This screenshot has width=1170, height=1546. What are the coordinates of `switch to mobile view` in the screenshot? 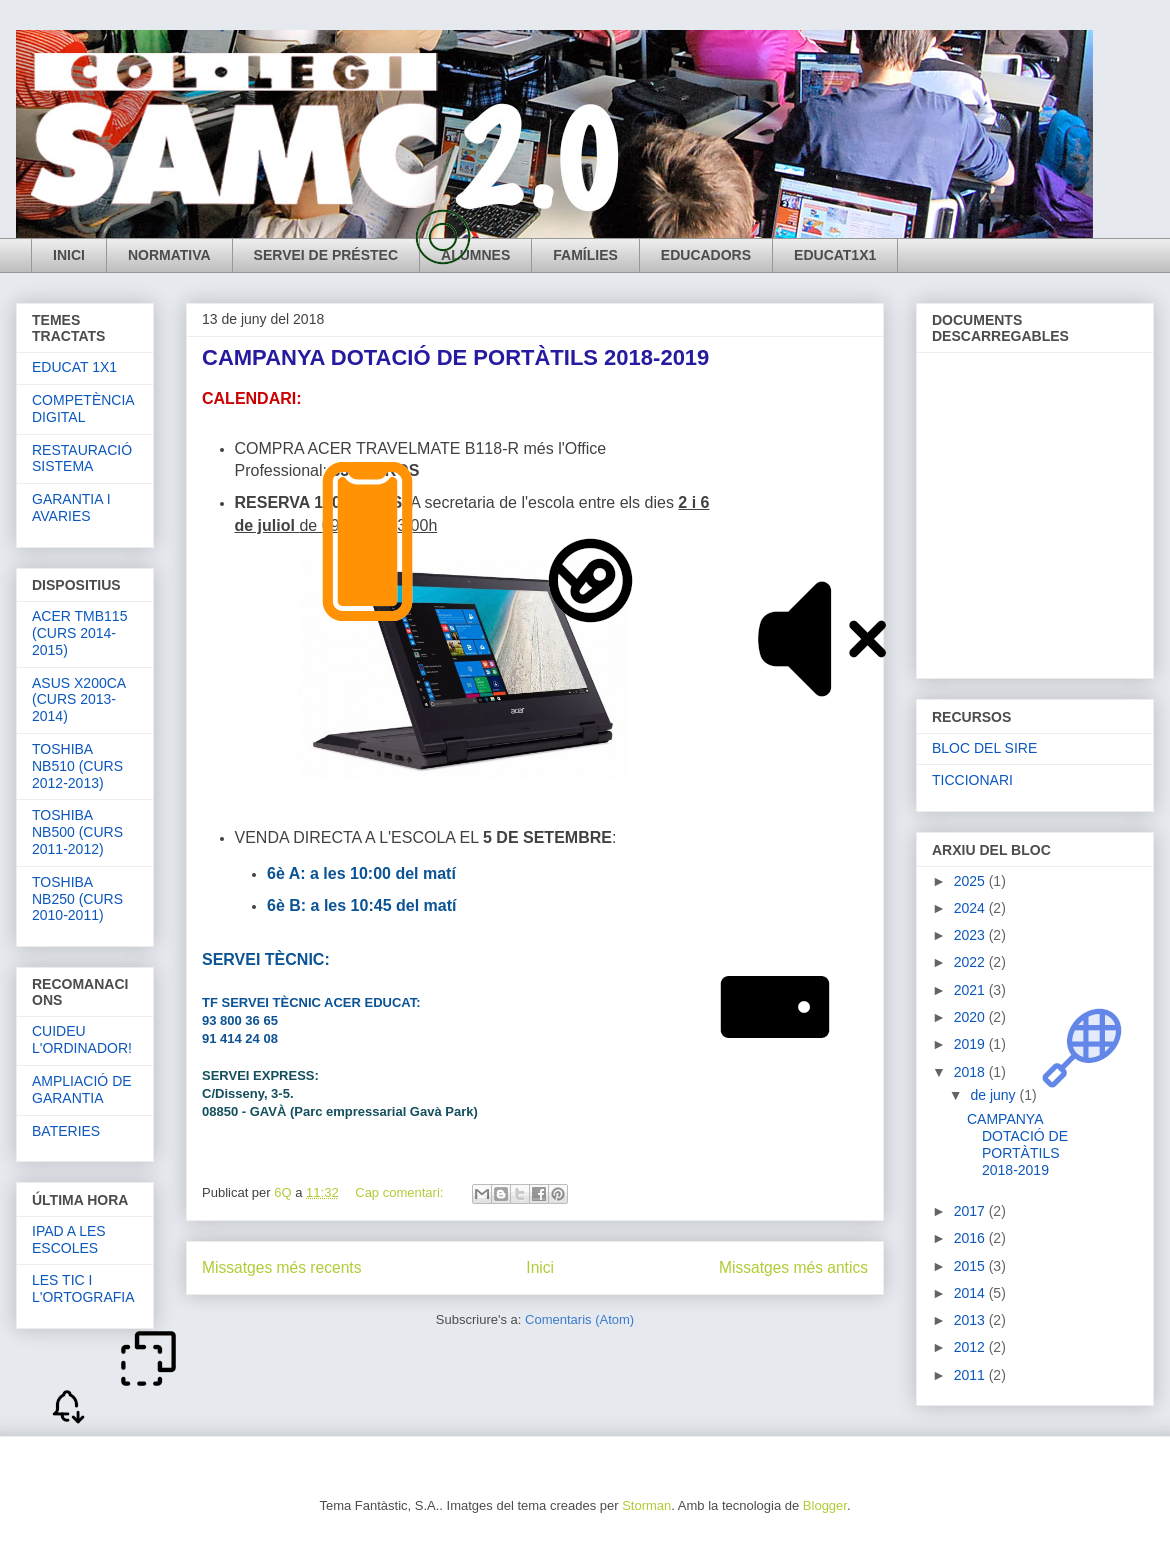 It's located at (367, 541).